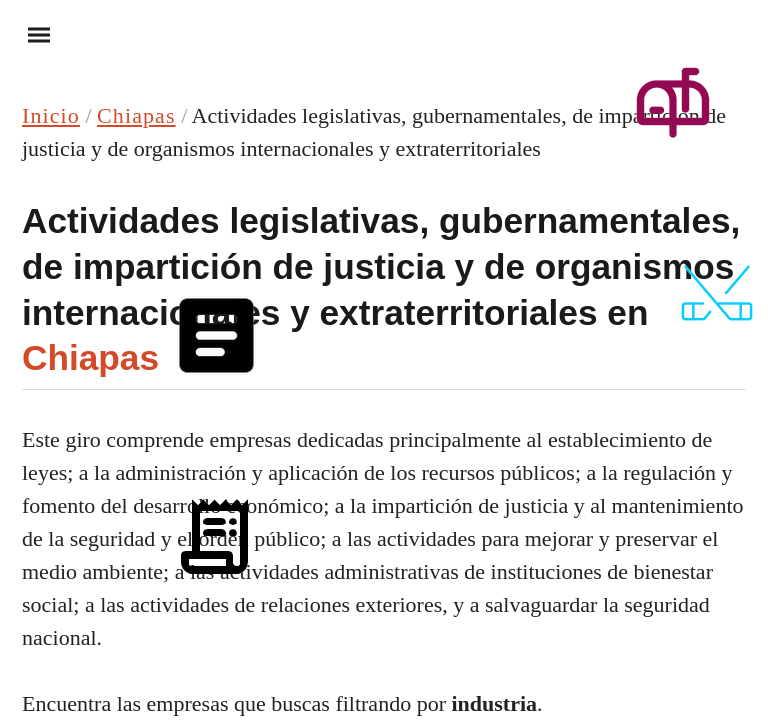 The height and width of the screenshot is (720, 768). Describe the element at coordinates (214, 536) in the screenshot. I see `view transaction history or receipts` at that location.